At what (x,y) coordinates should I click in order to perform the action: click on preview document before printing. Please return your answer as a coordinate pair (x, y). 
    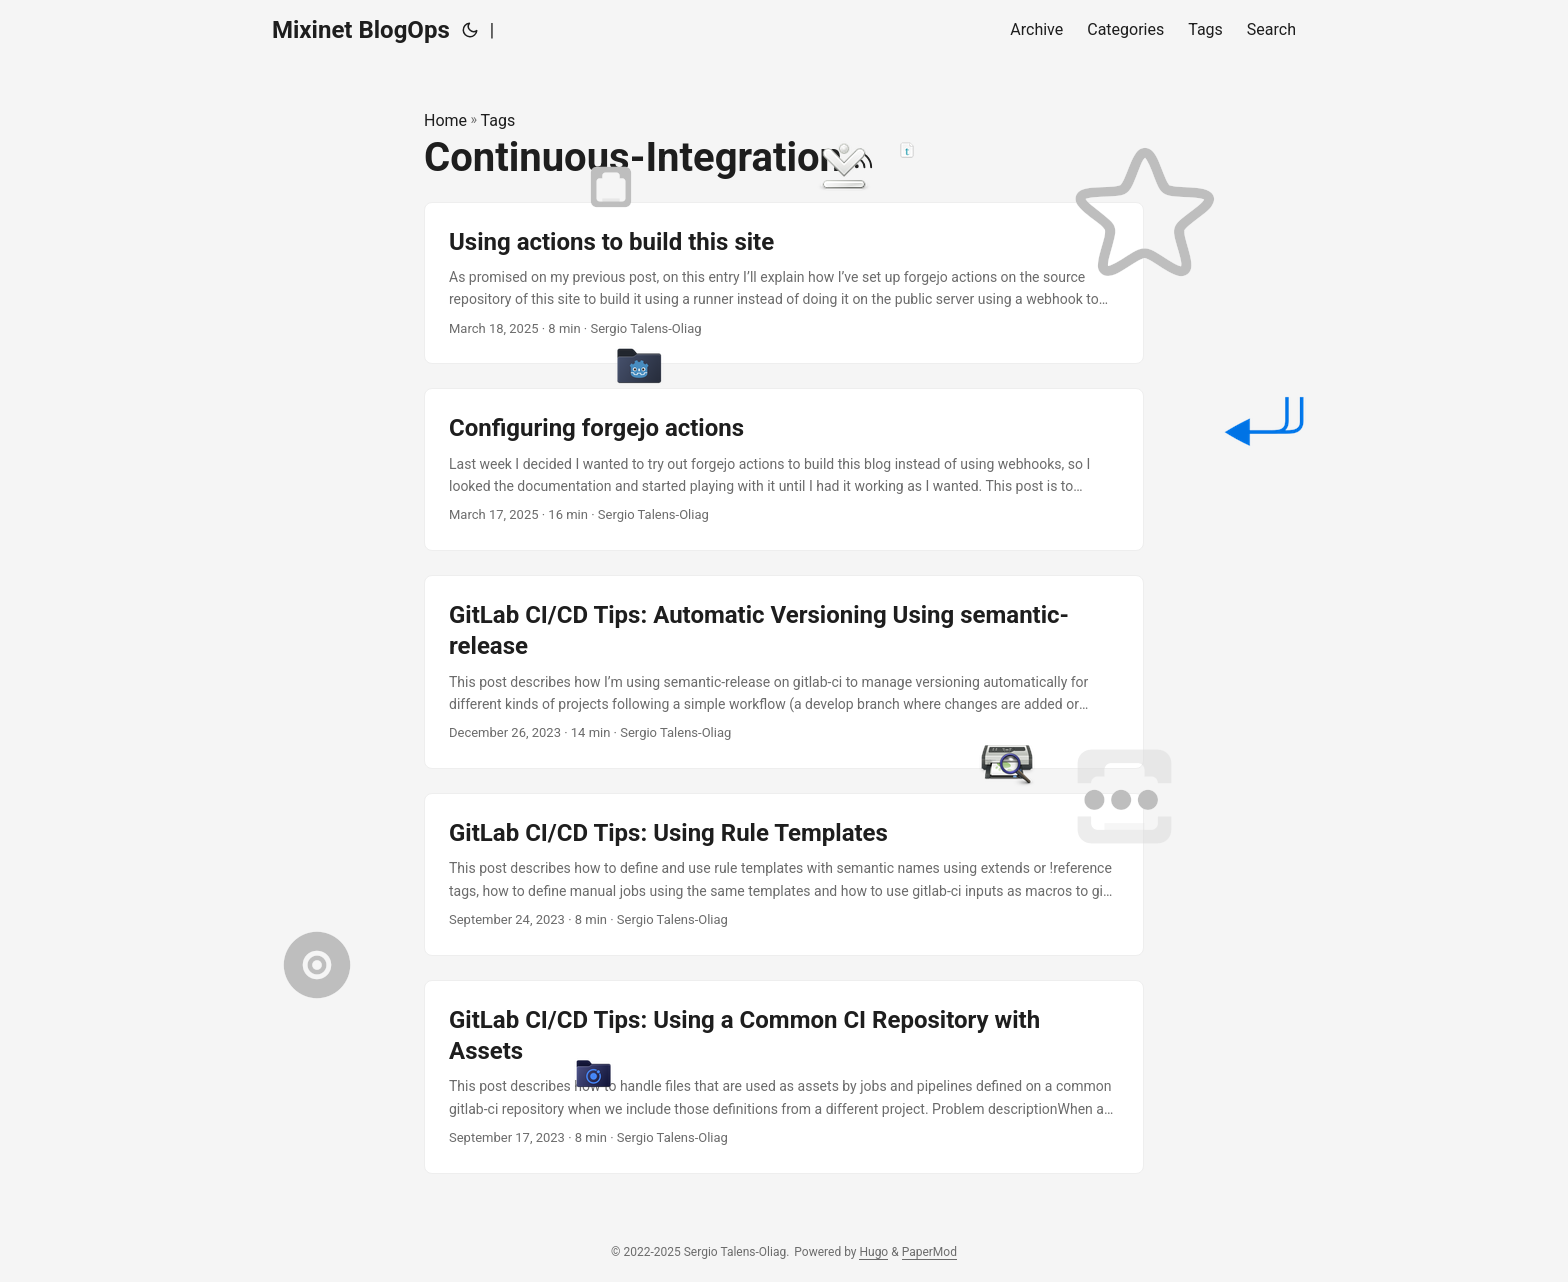
    Looking at the image, I should click on (1007, 761).